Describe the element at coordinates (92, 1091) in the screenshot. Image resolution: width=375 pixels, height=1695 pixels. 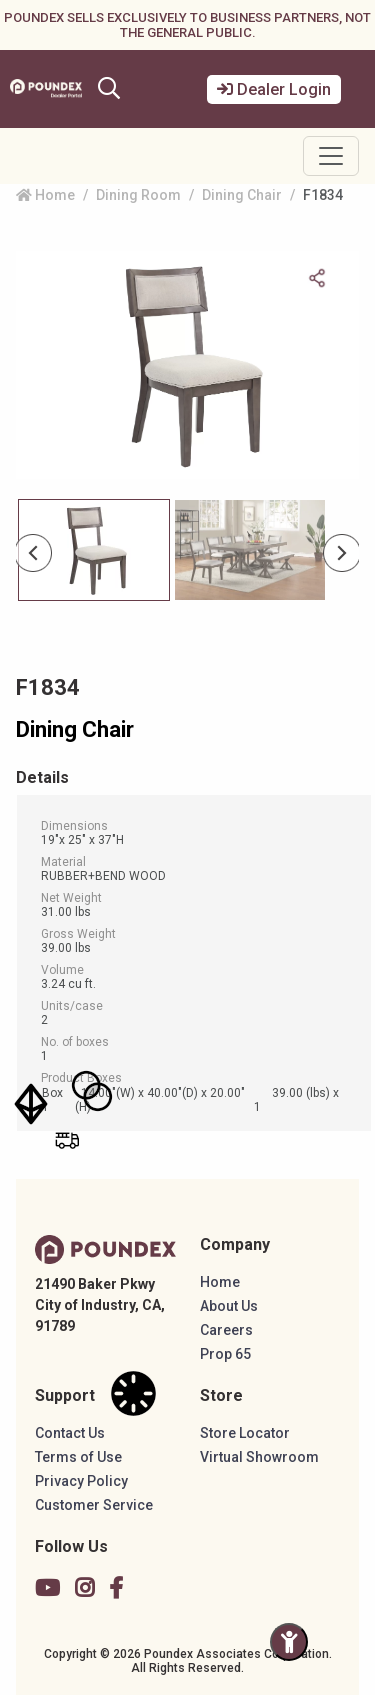
I see `intersect or merge two shapes` at that location.